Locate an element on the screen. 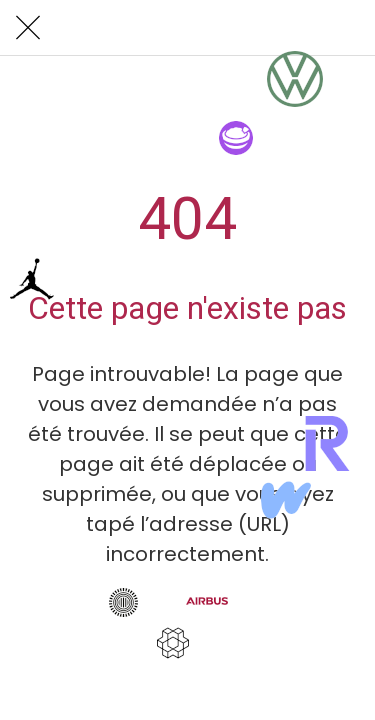 The height and width of the screenshot is (720, 375). airbus company logo is located at coordinates (207, 601).